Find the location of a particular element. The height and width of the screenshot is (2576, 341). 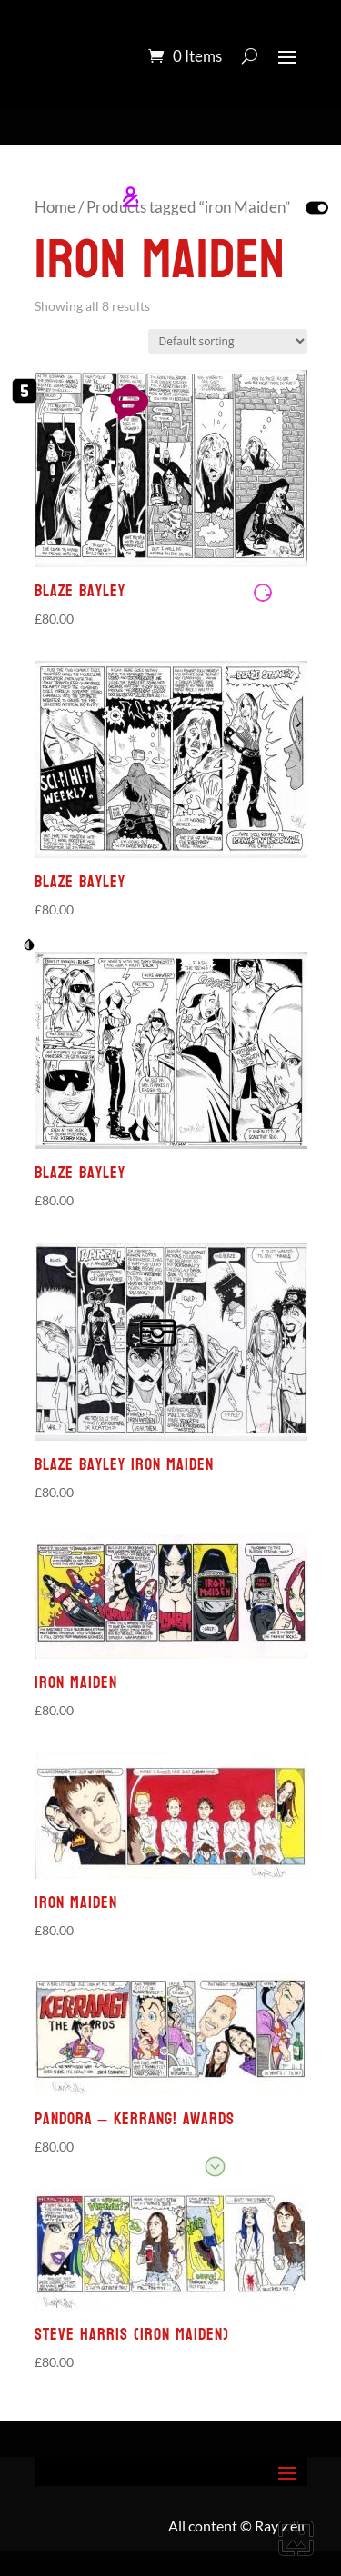

access your wallet or saved payment methods is located at coordinates (157, 1333).